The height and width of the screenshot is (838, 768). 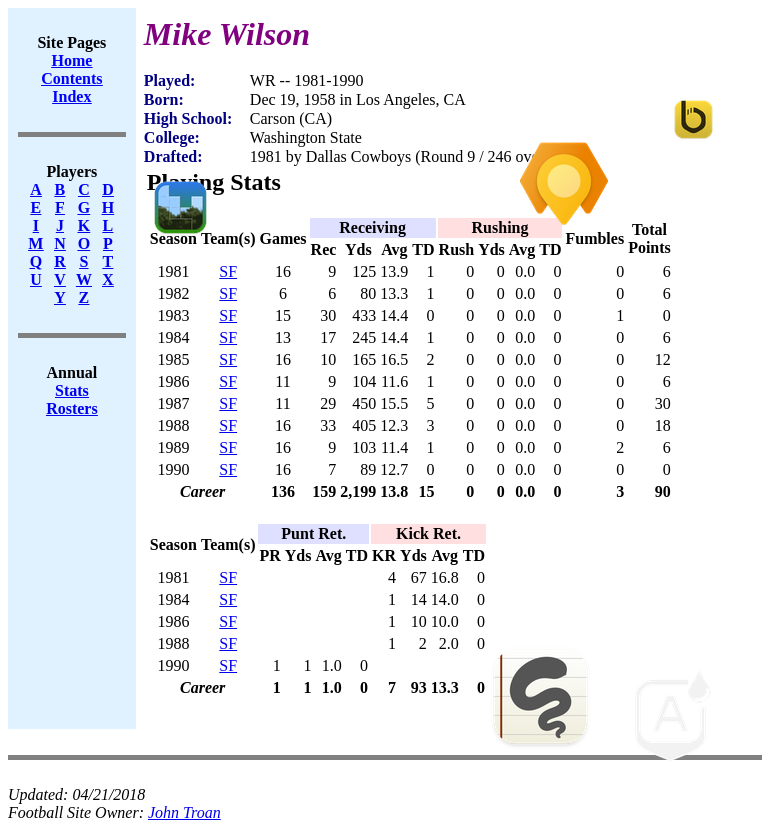 What do you see at coordinates (180, 207) in the screenshot?
I see `open tetzle jigsaw puzzle game` at bounding box center [180, 207].